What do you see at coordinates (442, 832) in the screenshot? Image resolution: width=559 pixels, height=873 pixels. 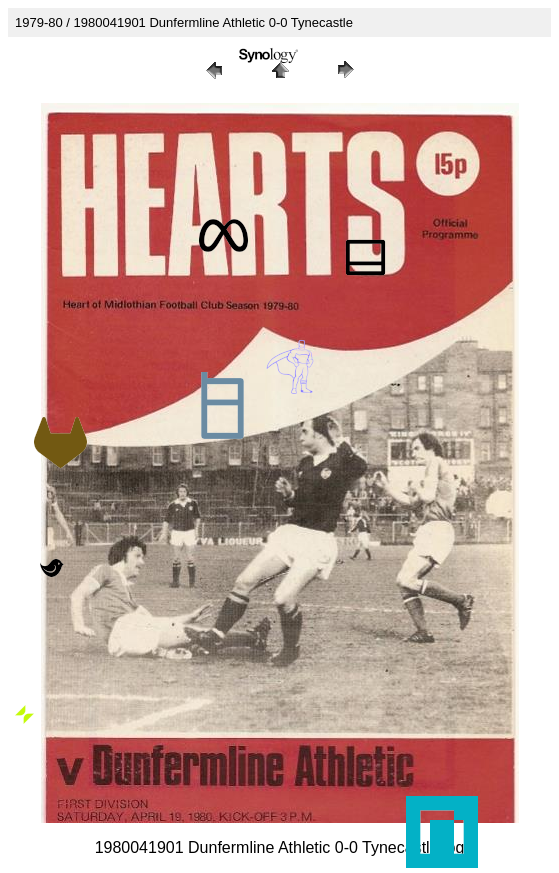 I see `visit NameMC website` at bounding box center [442, 832].